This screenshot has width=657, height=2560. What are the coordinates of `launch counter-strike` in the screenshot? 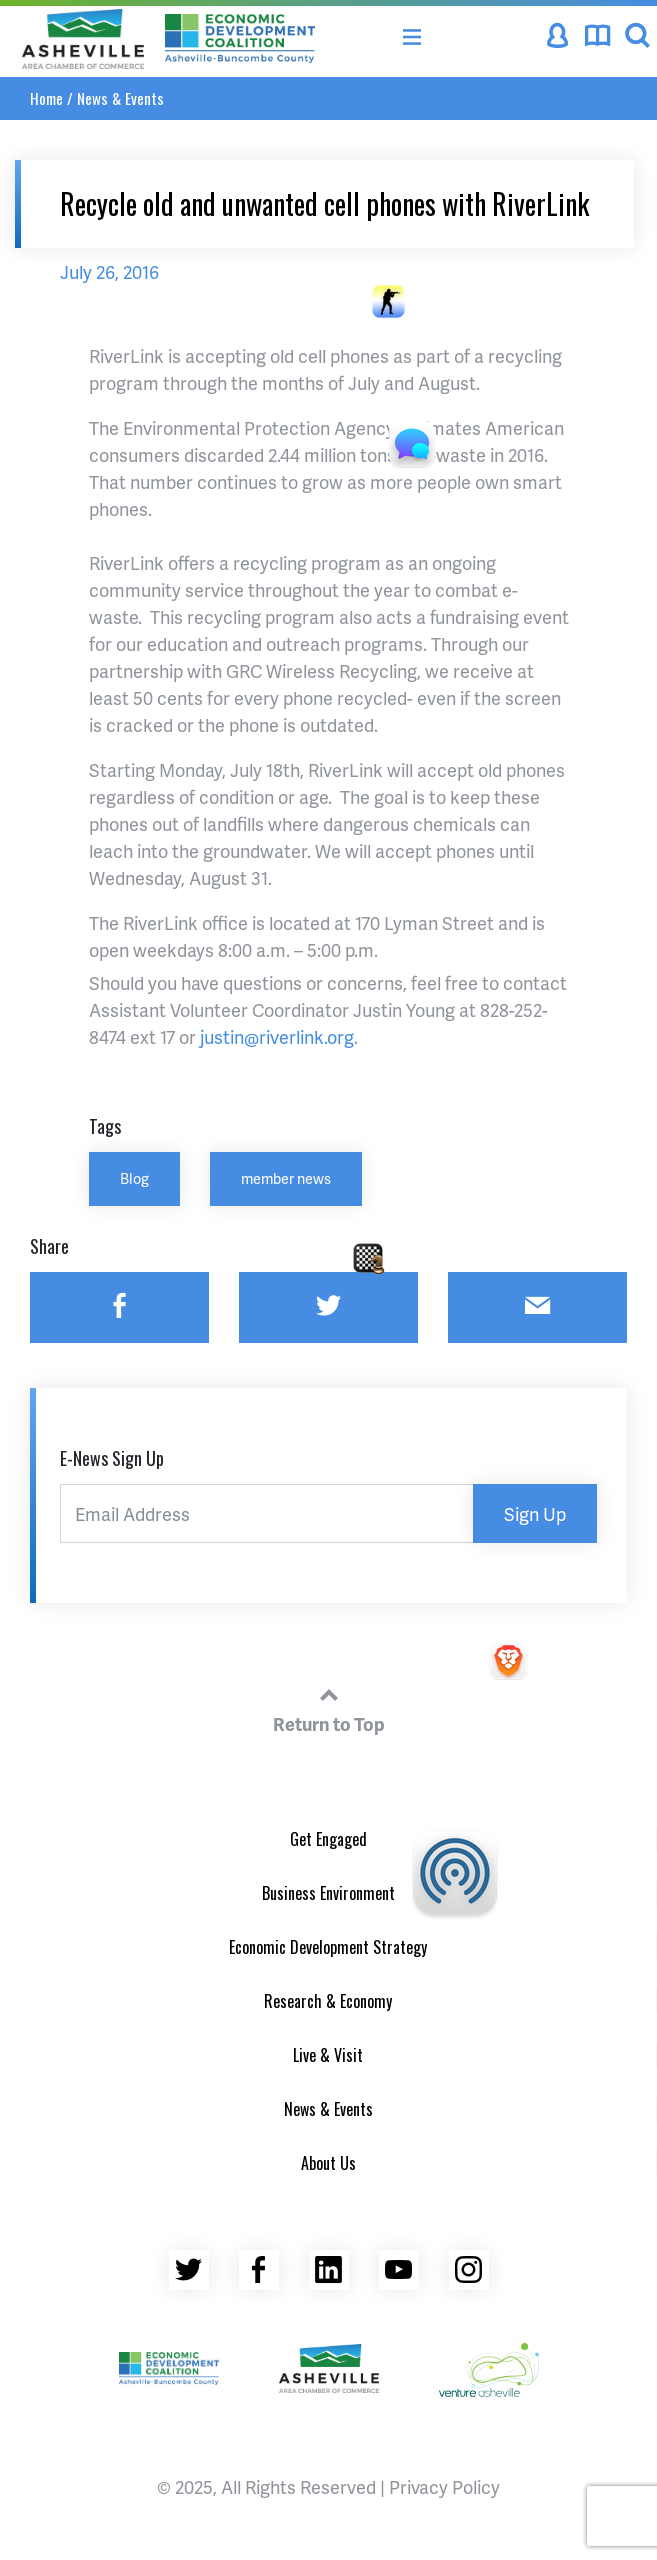 It's located at (388, 301).